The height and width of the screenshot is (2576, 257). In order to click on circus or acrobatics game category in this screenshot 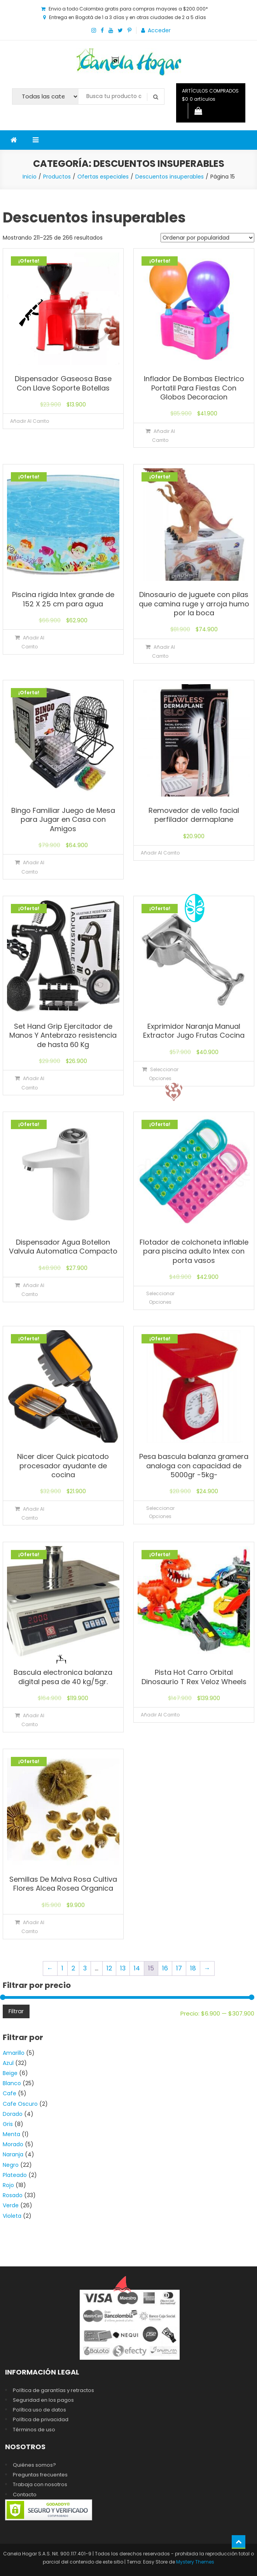, I will do `click(61, 1659)`.